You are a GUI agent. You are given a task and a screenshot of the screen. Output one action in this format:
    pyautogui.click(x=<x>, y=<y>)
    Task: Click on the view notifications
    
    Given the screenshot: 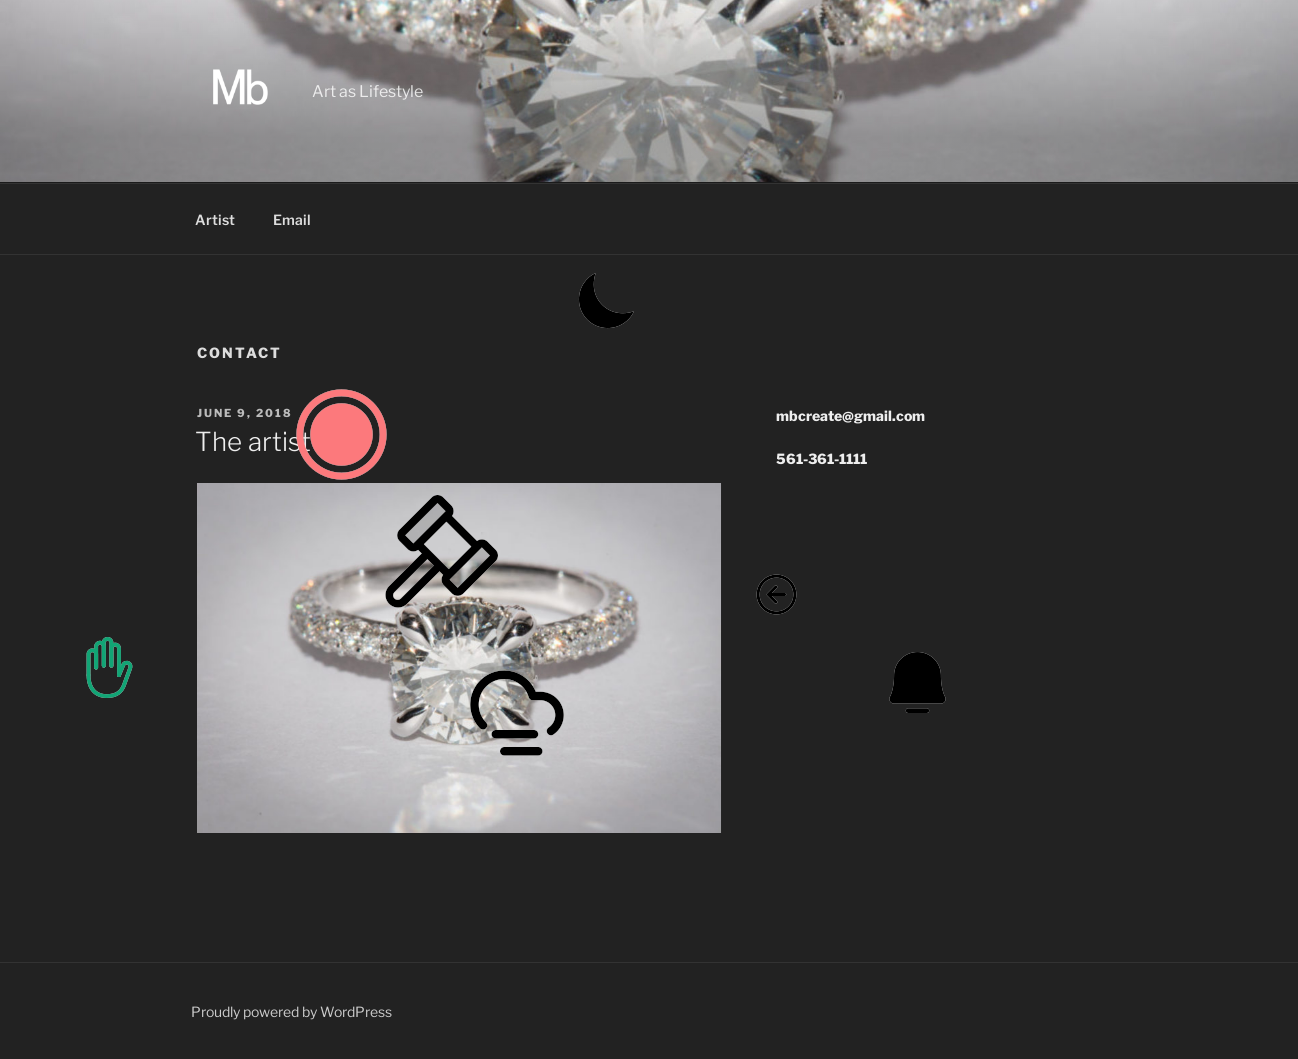 What is the action you would take?
    pyautogui.click(x=917, y=682)
    